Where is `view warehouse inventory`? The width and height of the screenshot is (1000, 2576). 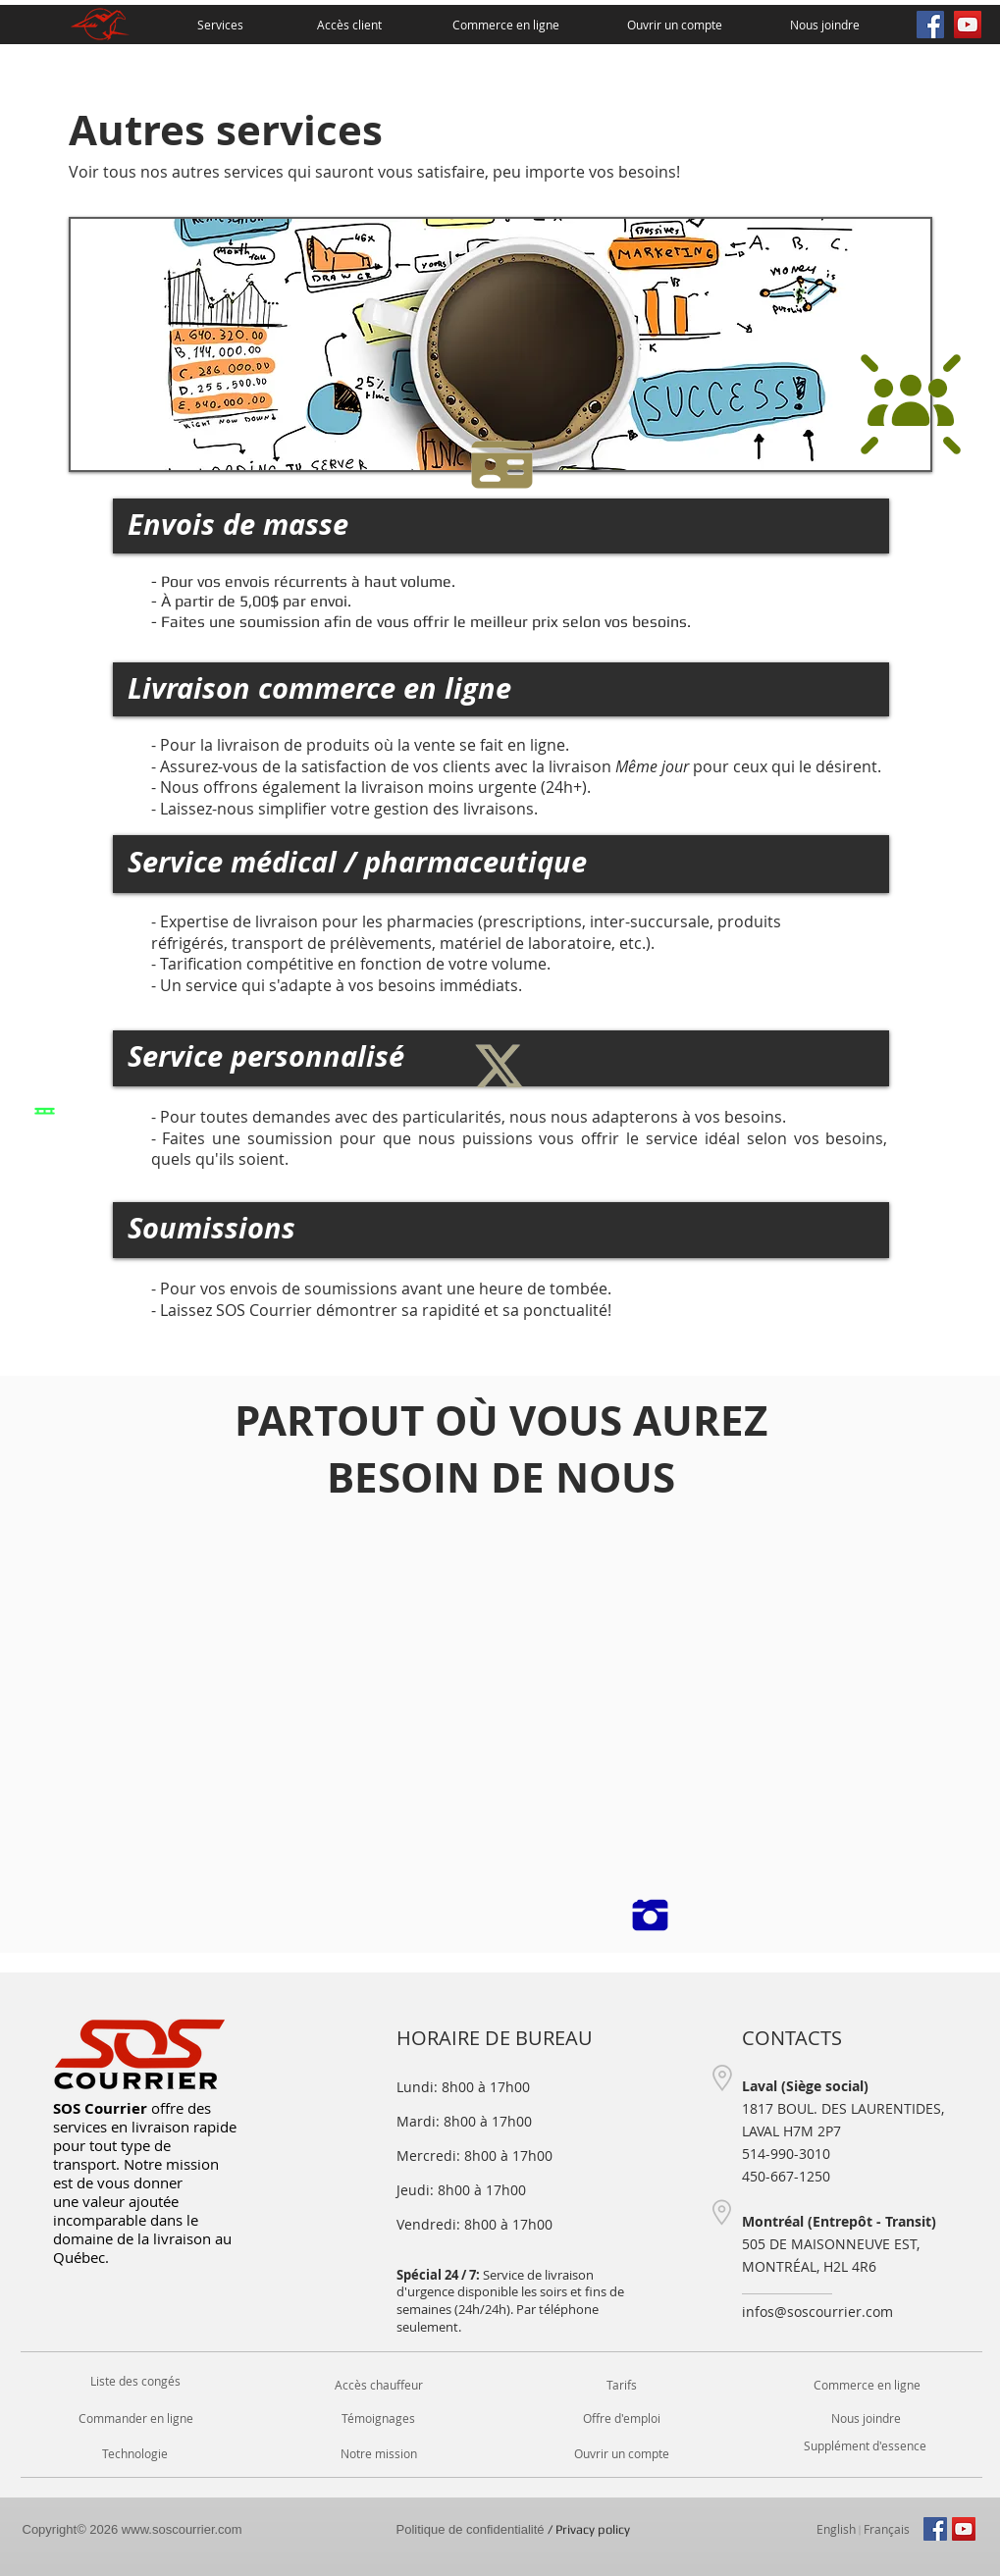 view warehouse inventory is located at coordinates (44, 1105).